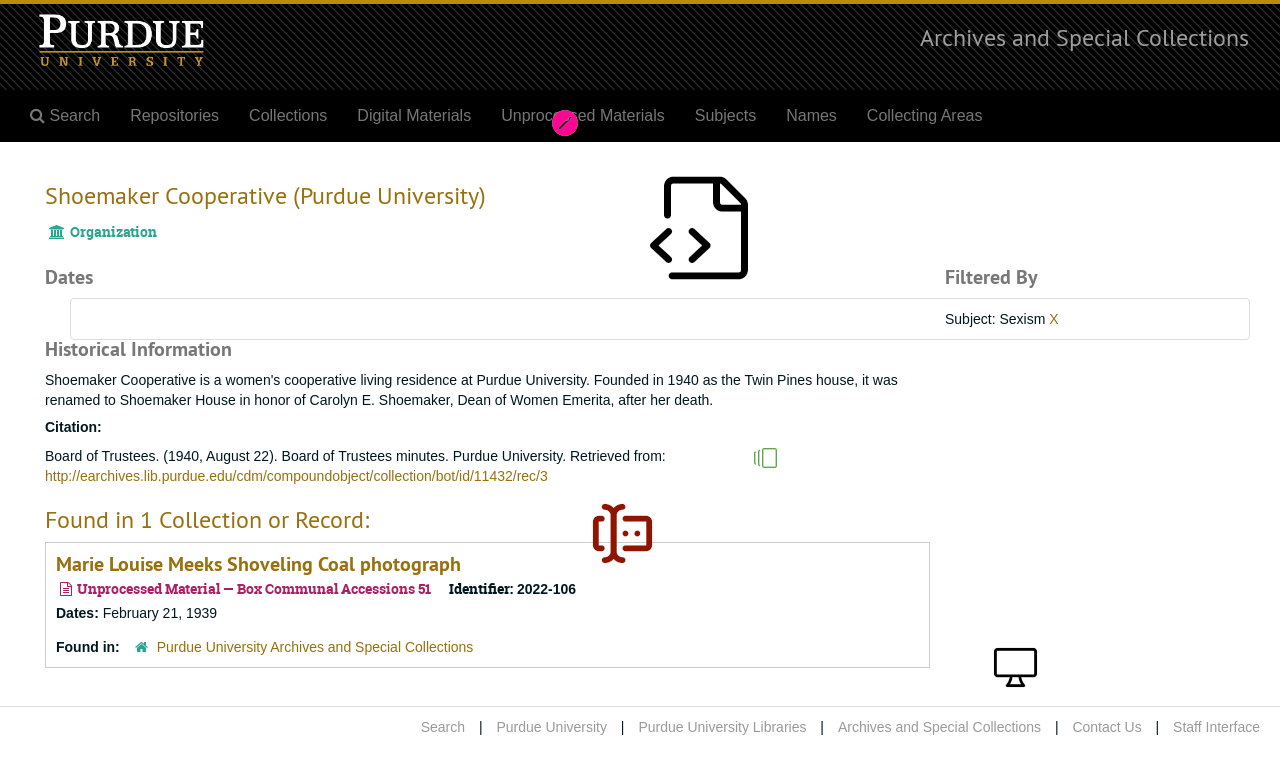  I want to click on view on desktop device, so click(1015, 667).